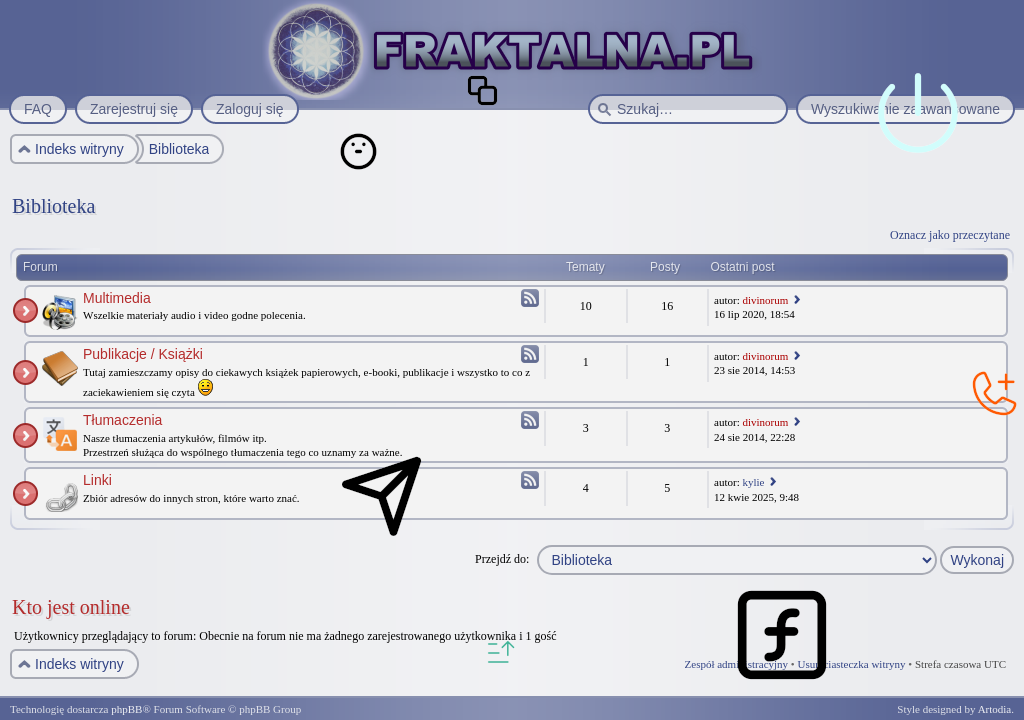 The height and width of the screenshot is (720, 1024). Describe the element at coordinates (782, 635) in the screenshot. I see `access mathematical functions or formulas` at that location.